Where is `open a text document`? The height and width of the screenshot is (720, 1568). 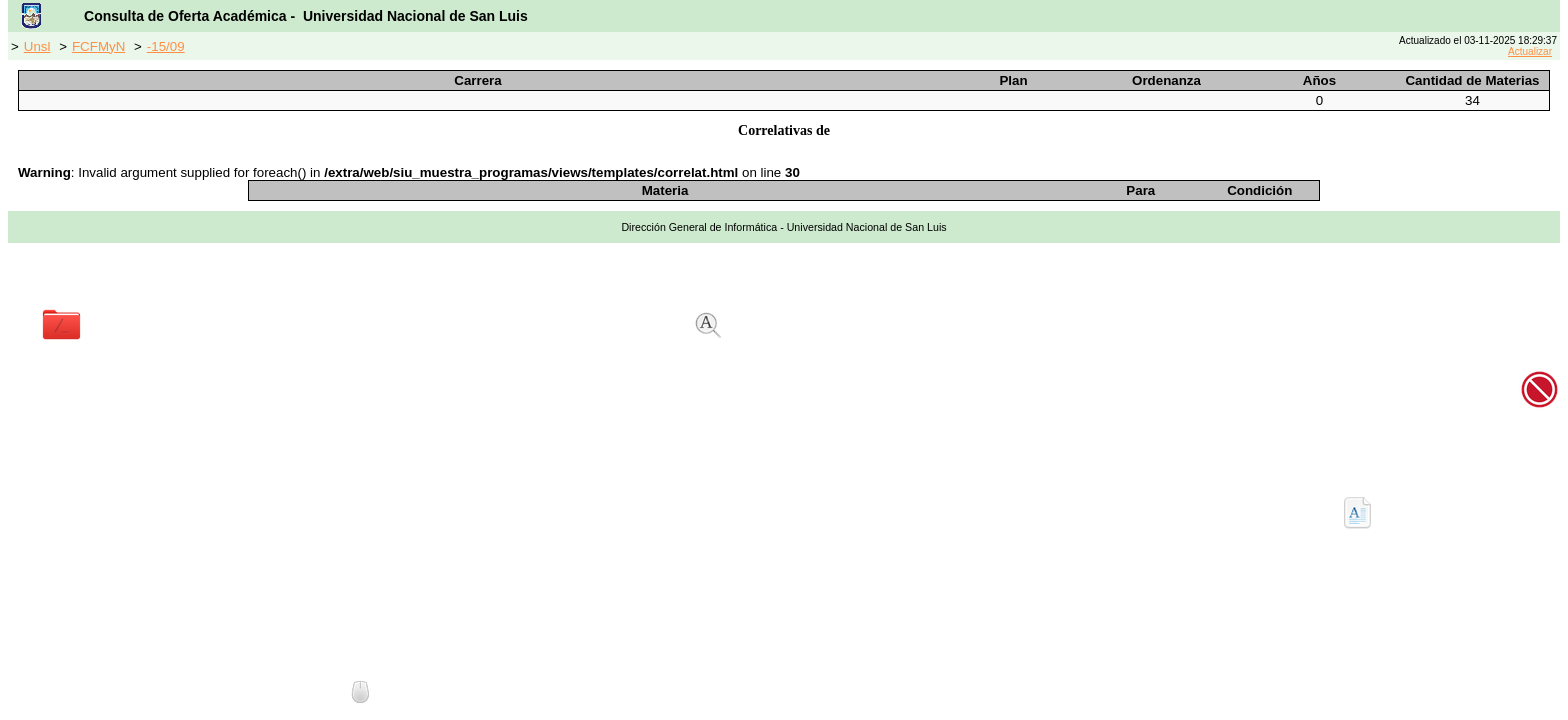
open a text document is located at coordinates (1357, 512).